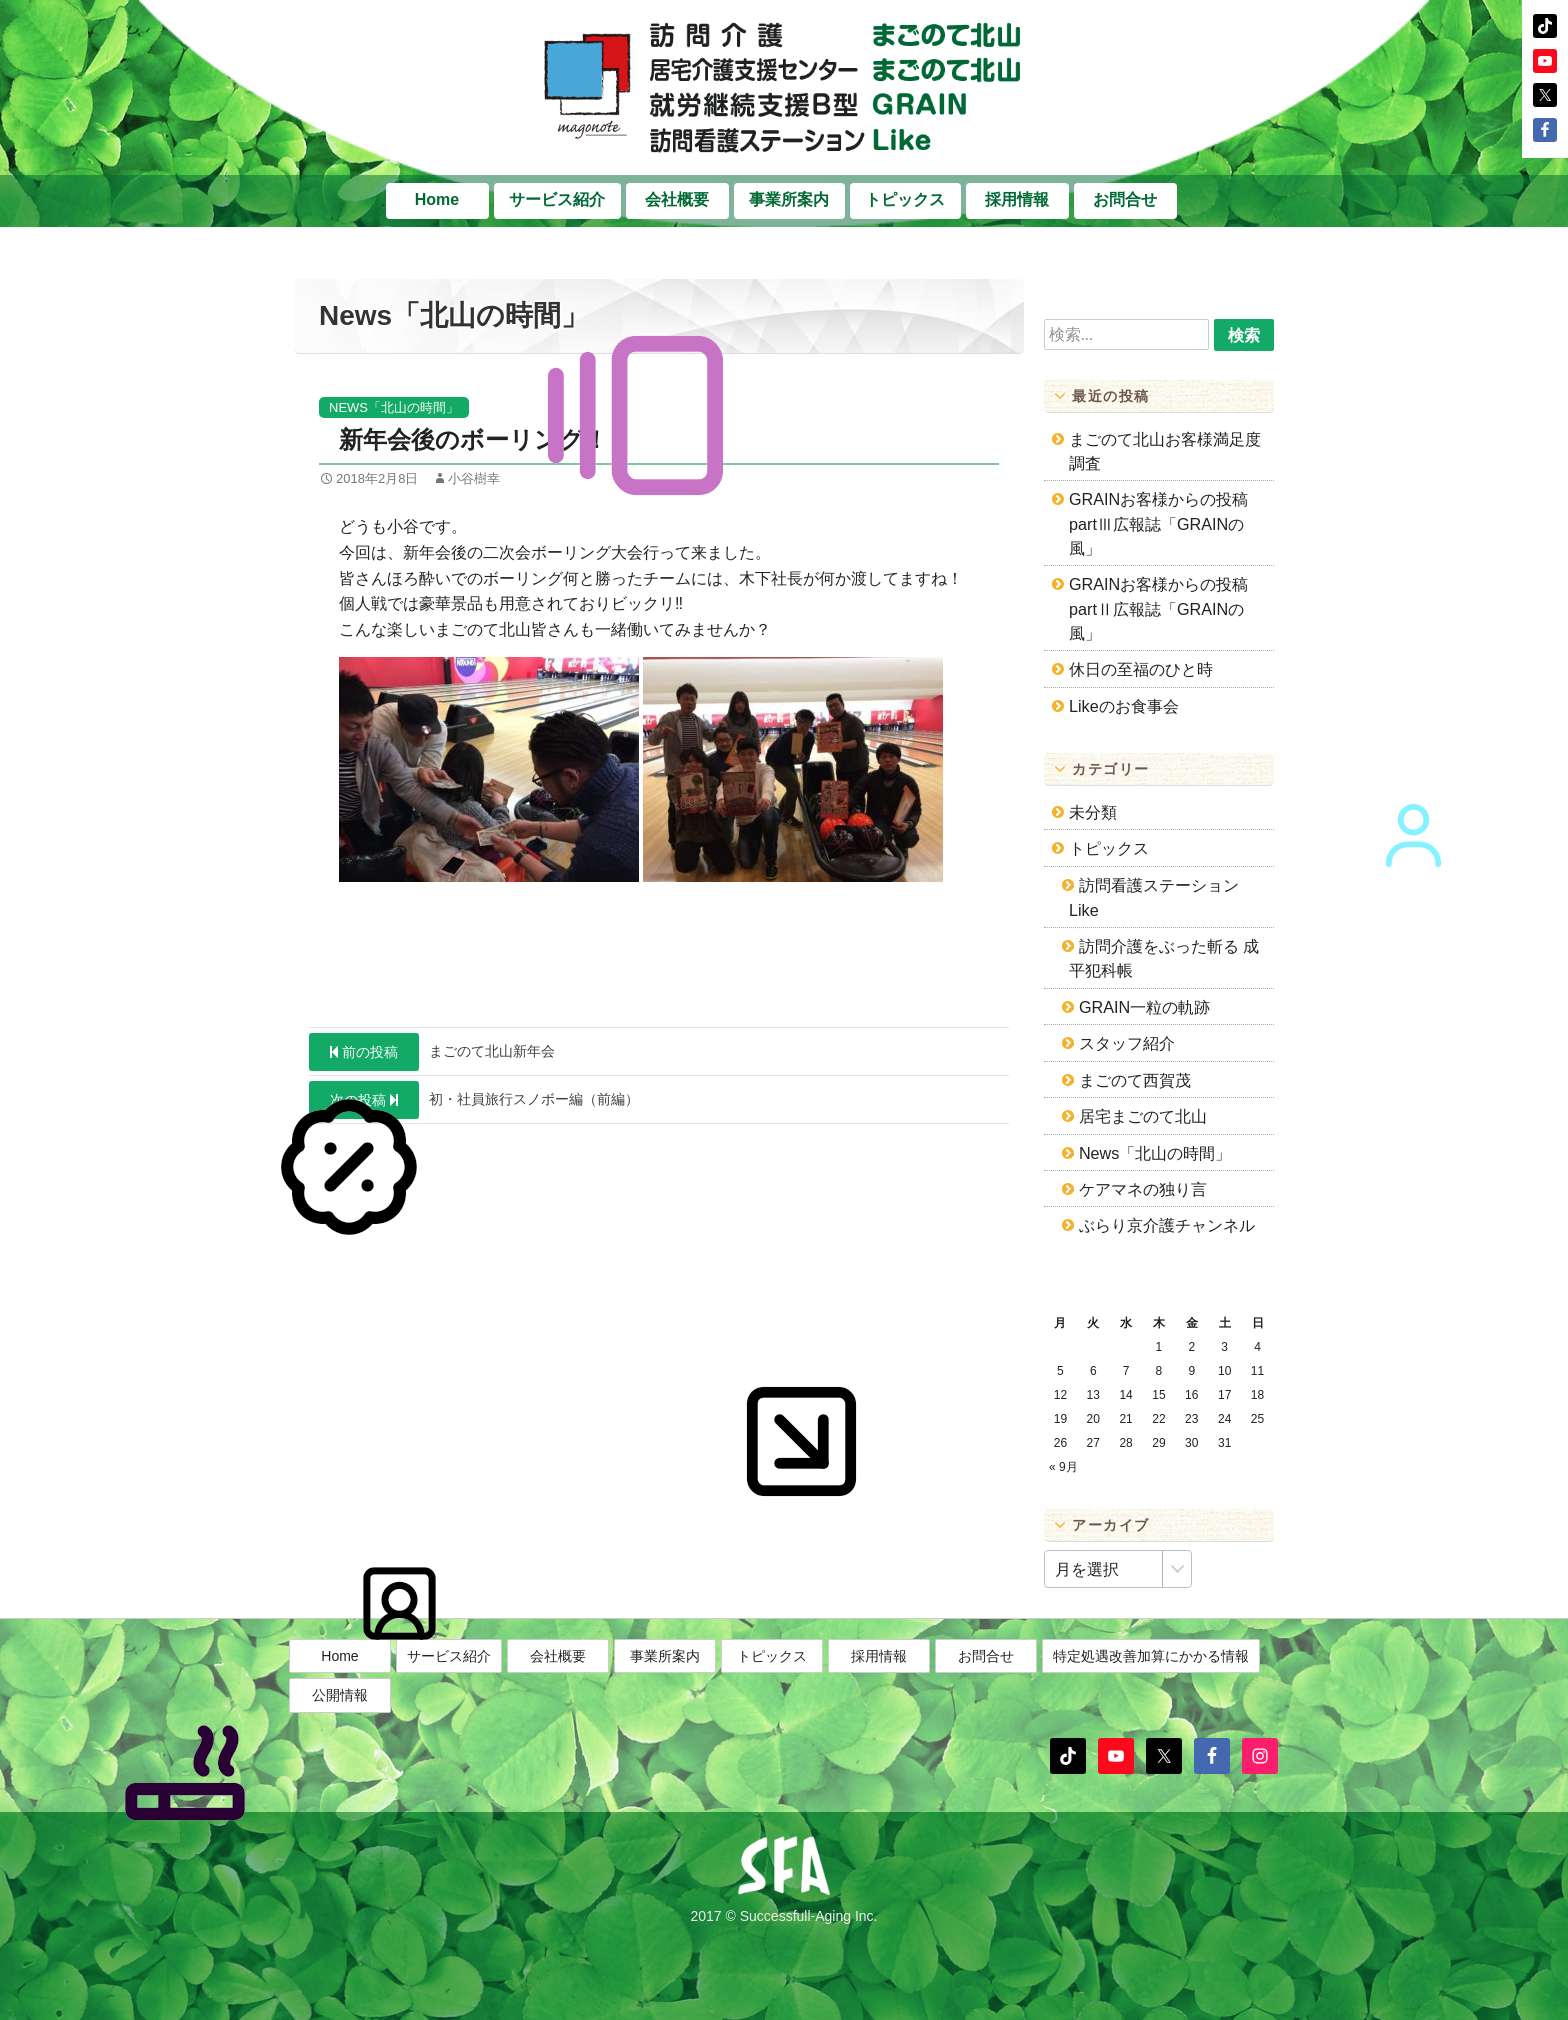  What do you see at coordinates (399, 1603) in the screenshot?
I see `view user profile` at bounding box center [399, 1603].